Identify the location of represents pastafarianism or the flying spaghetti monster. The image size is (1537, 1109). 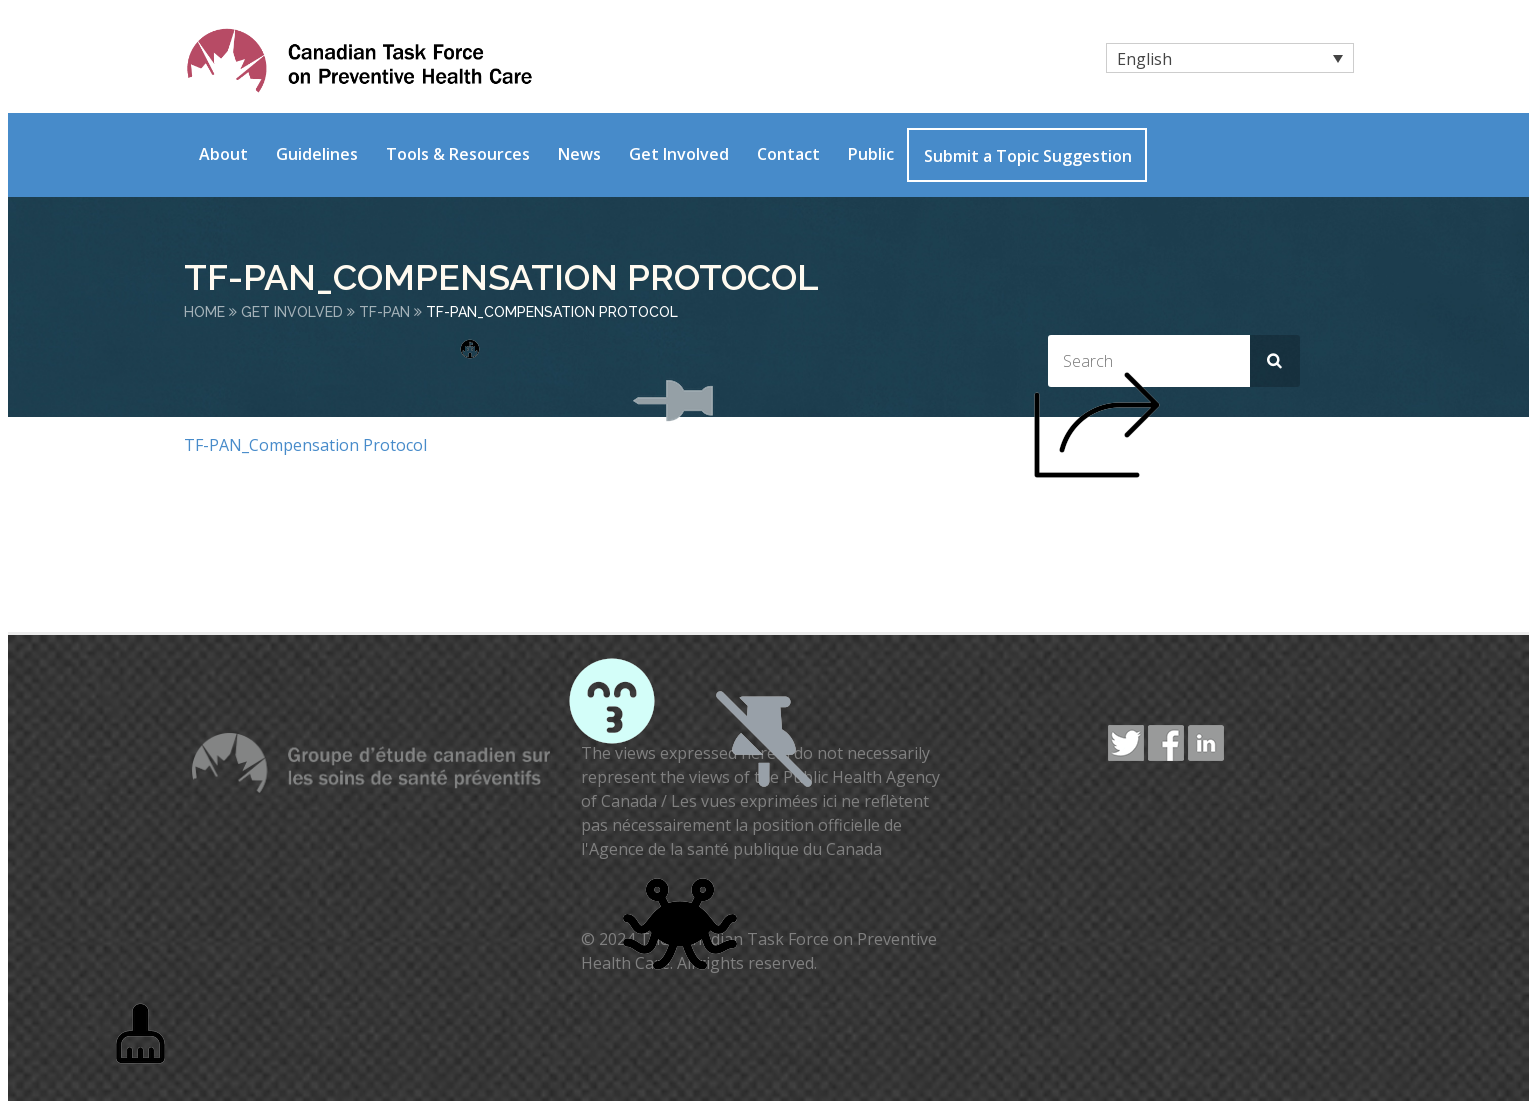
(680, 924).